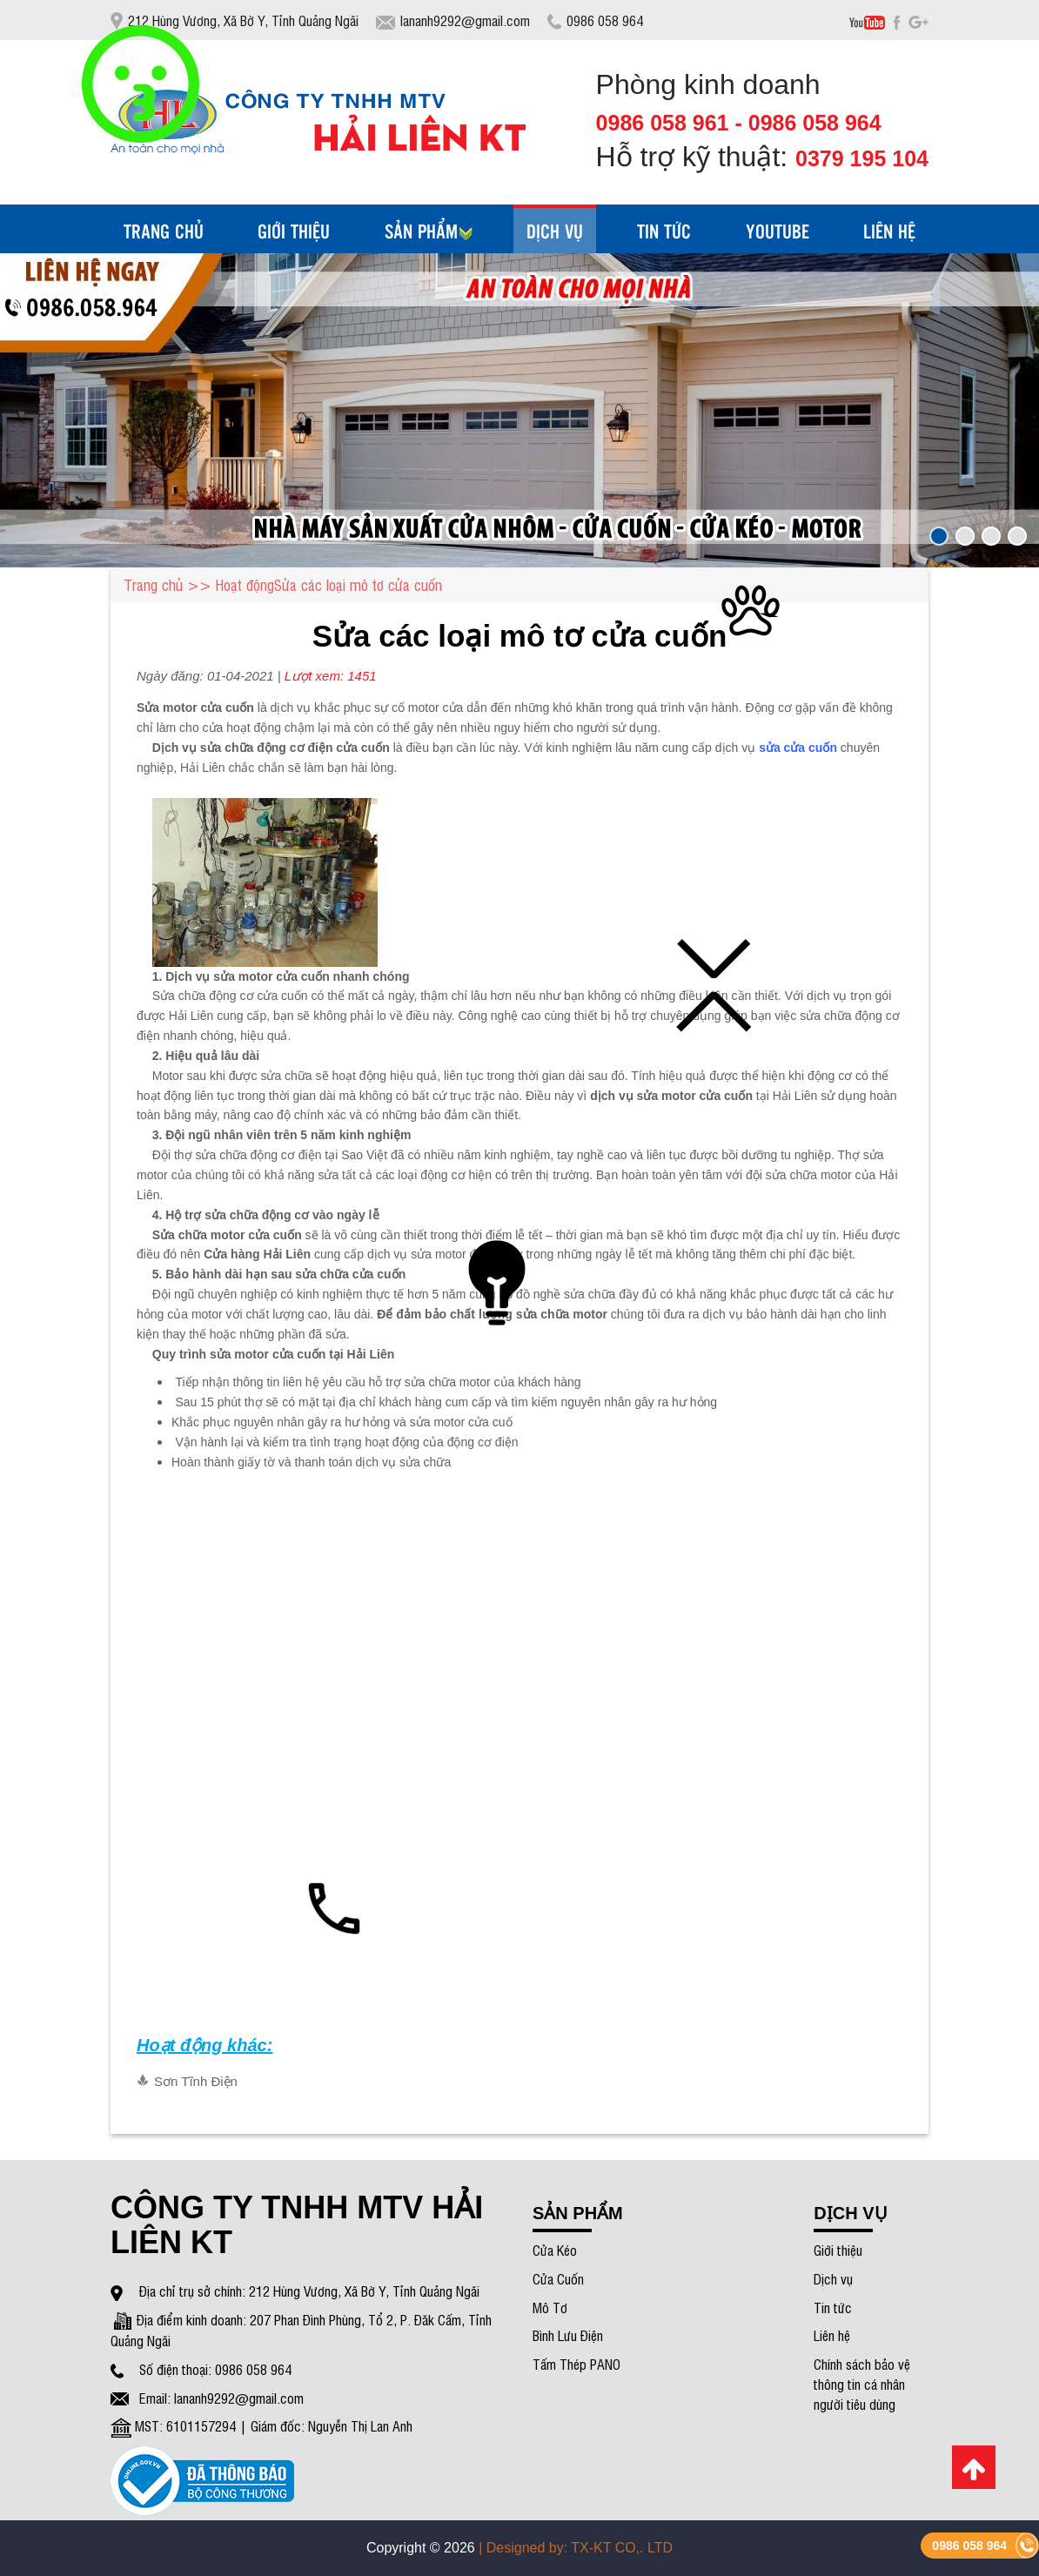 The width and height of the screenshot is (1039, 2576). Describe the element at coordinates (714, 983) in the screenshot. I see `collapse or fold code sections` at that location.